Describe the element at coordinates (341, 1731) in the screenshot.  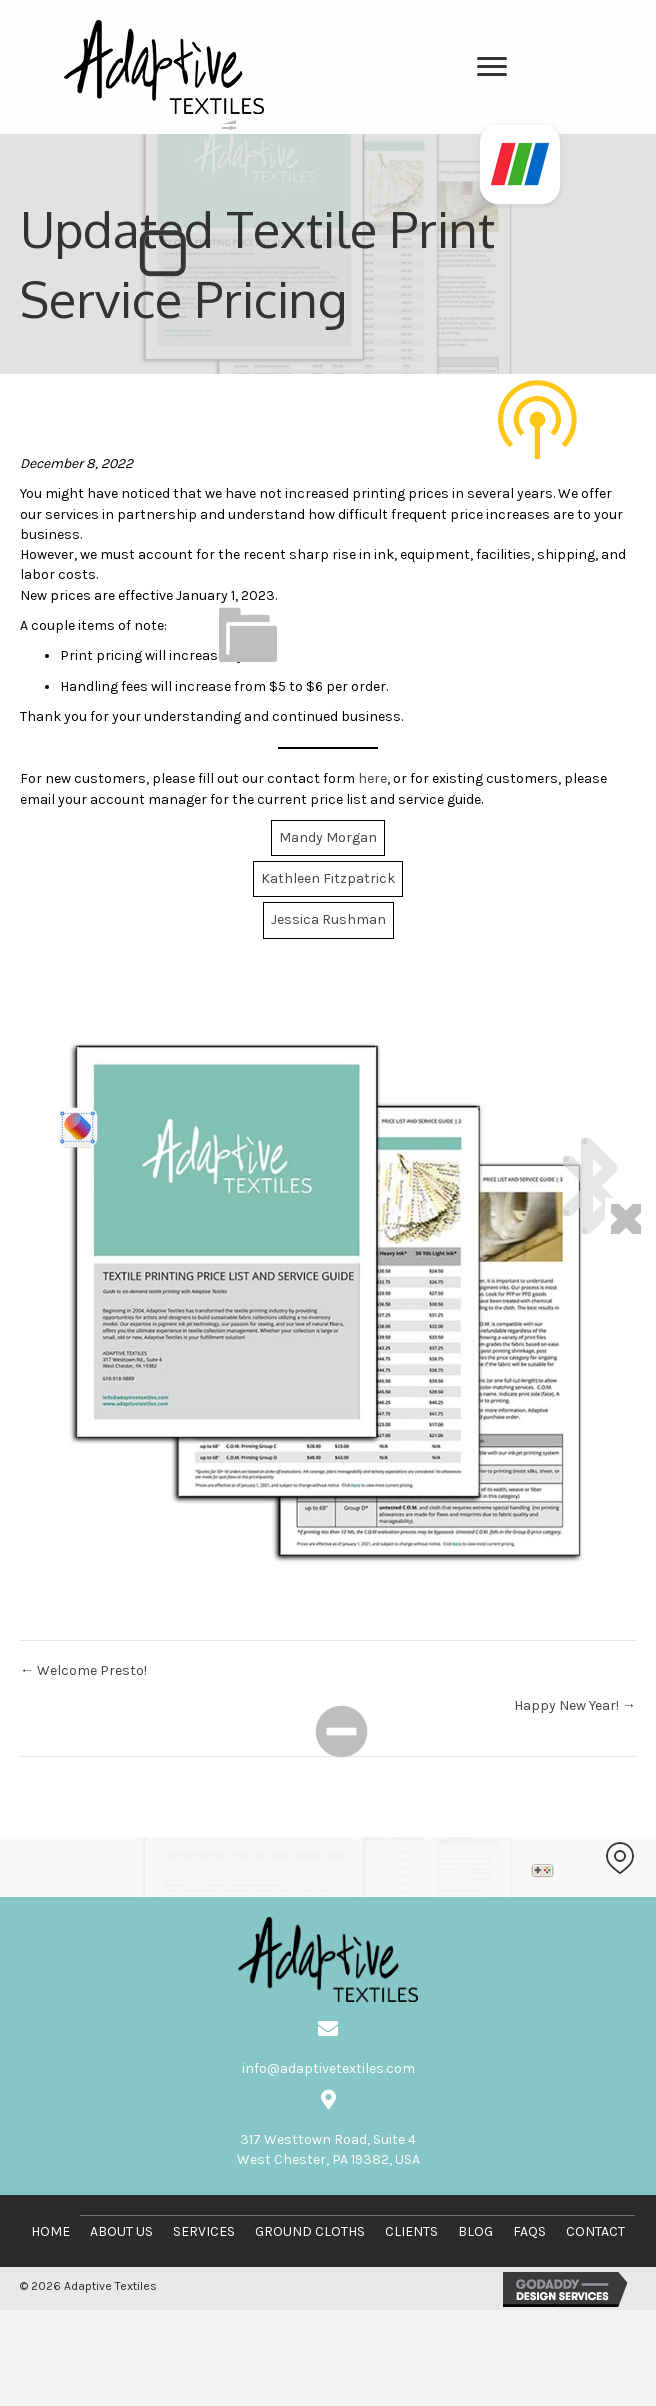
I see `indicates an error or failed action` at that location.